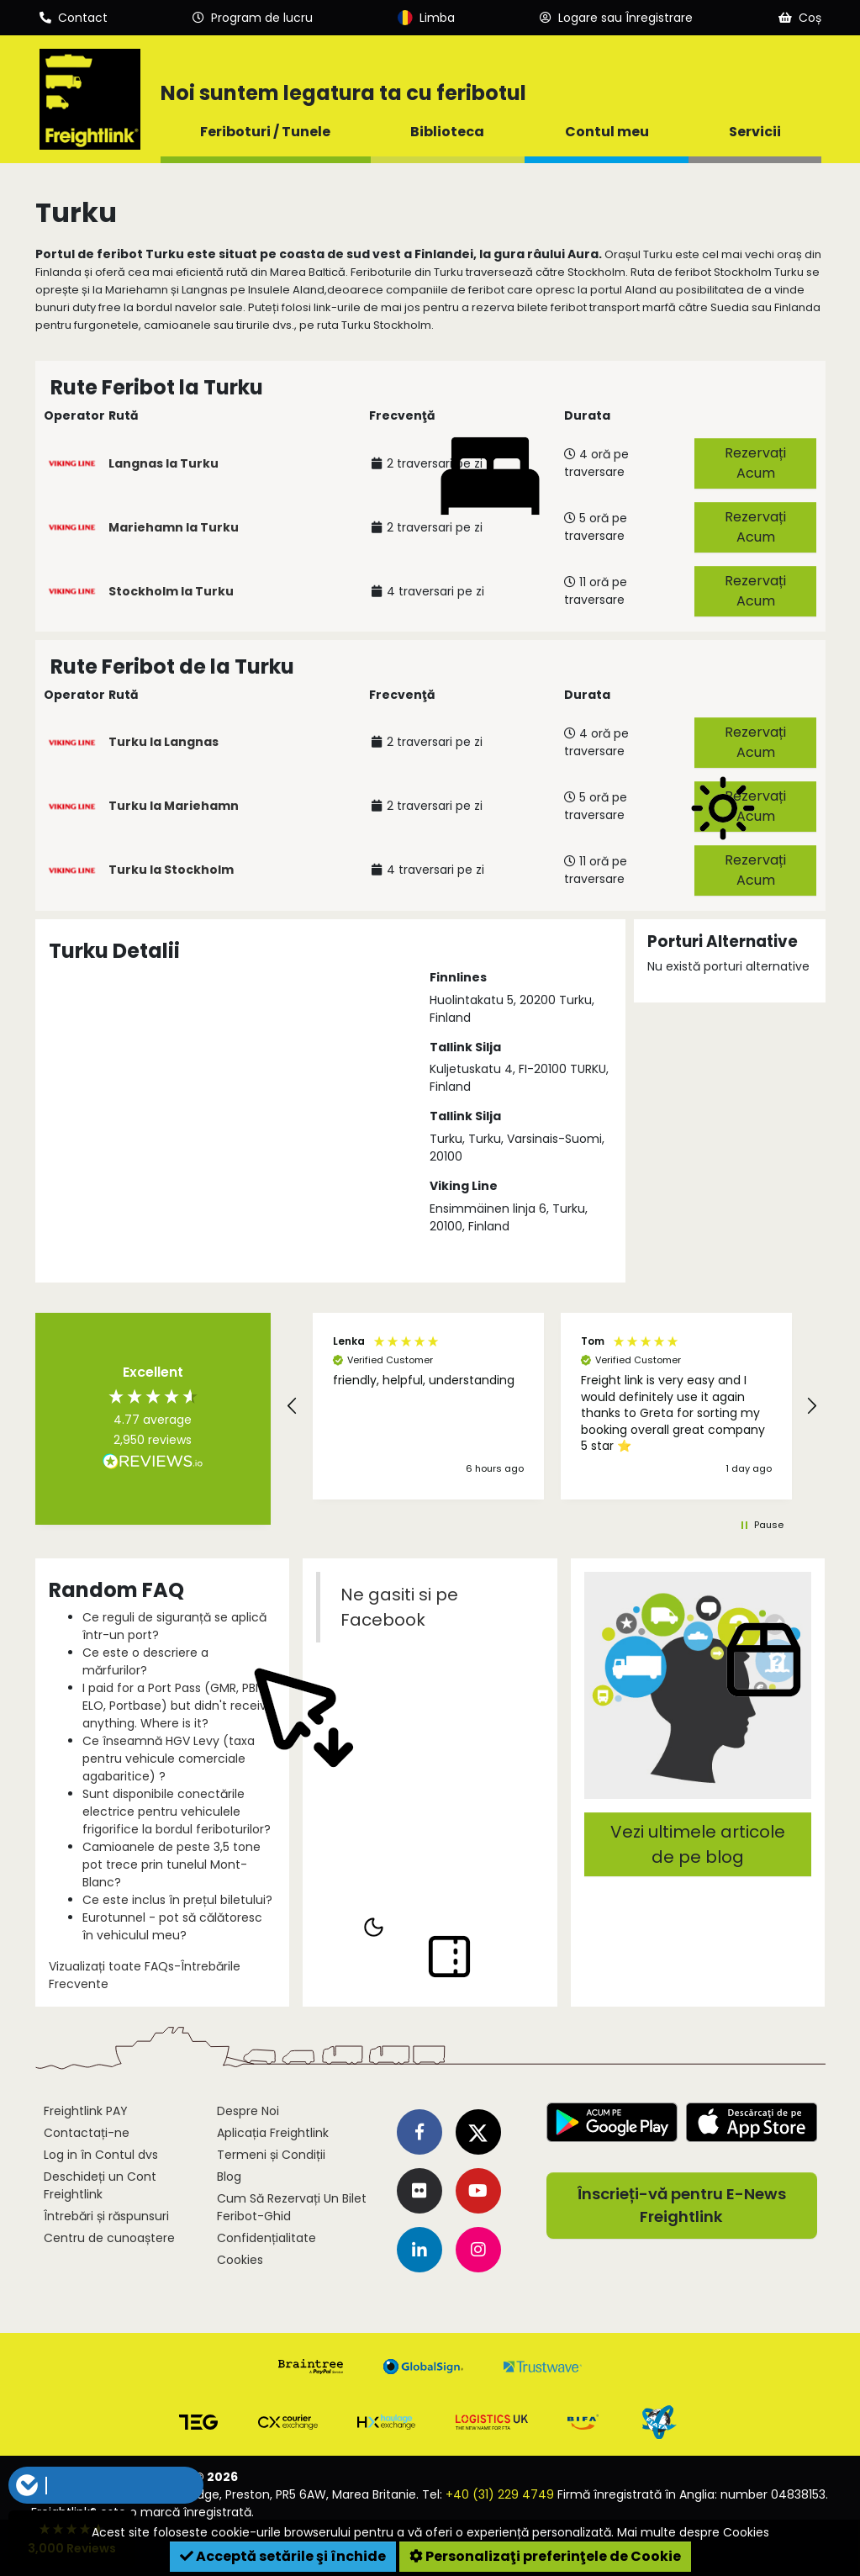  Describe the element at coordinates (490, 476) in the screenshot. I see `book a room or accommodation` at that location.